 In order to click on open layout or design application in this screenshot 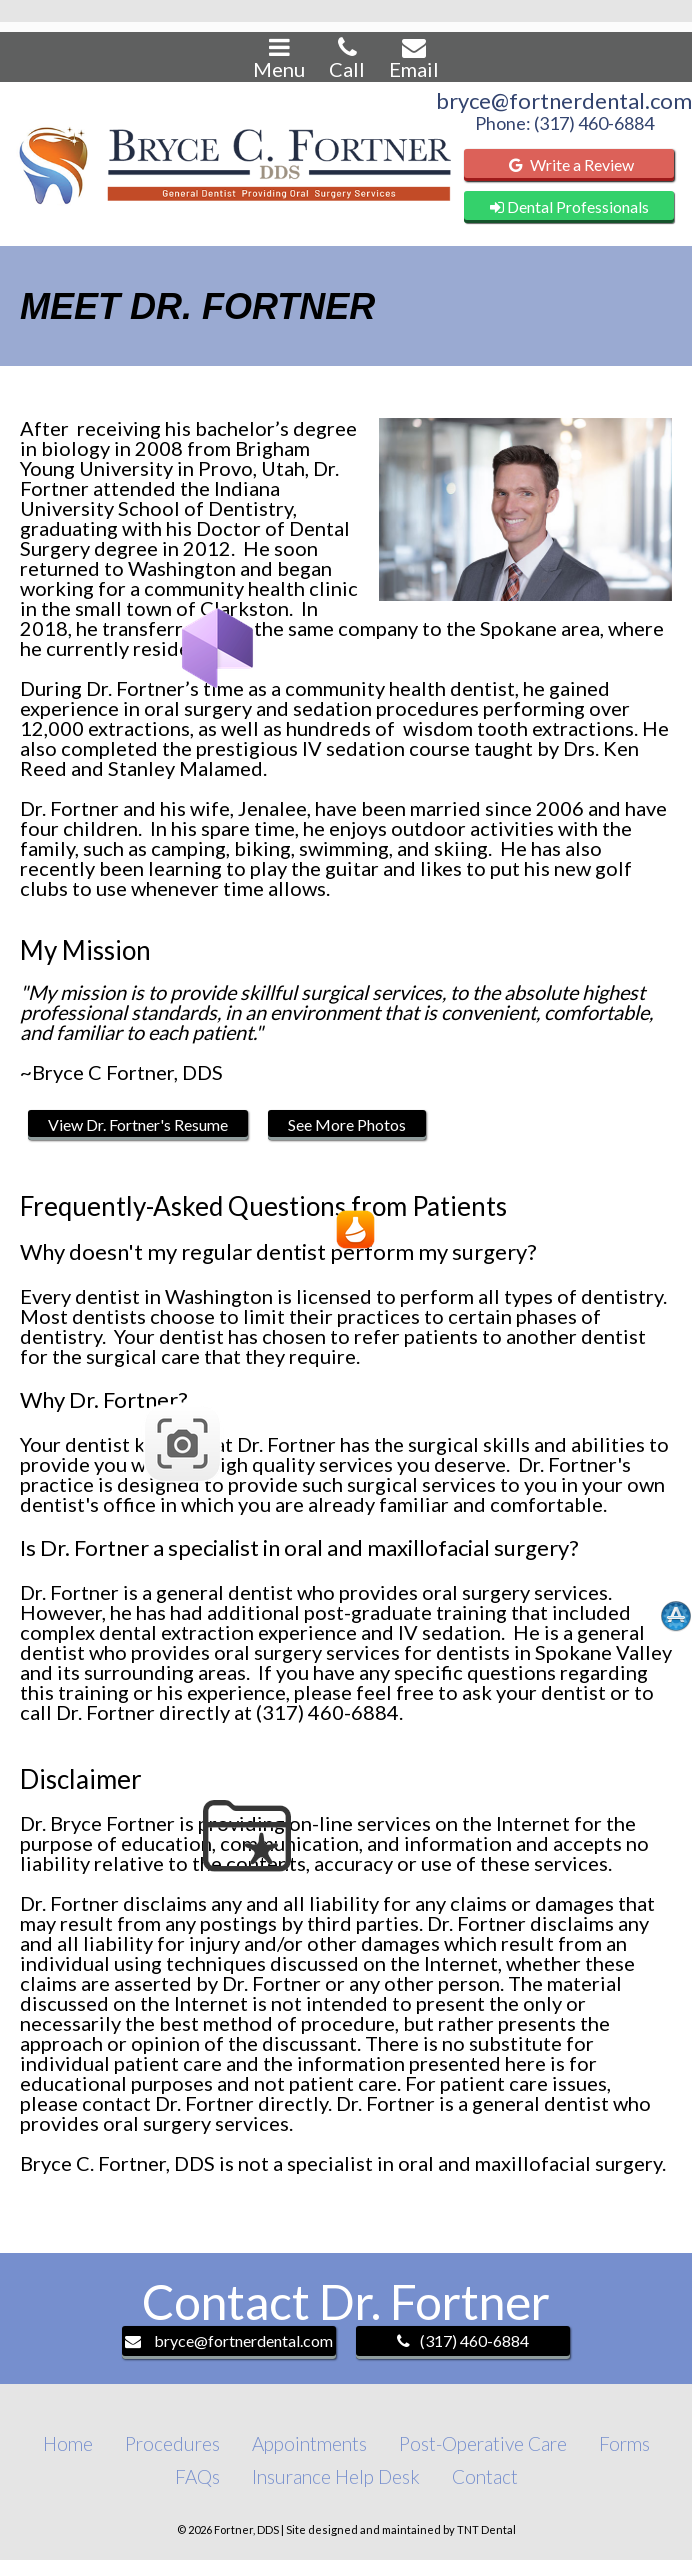, I will do `click(217, 648)`.